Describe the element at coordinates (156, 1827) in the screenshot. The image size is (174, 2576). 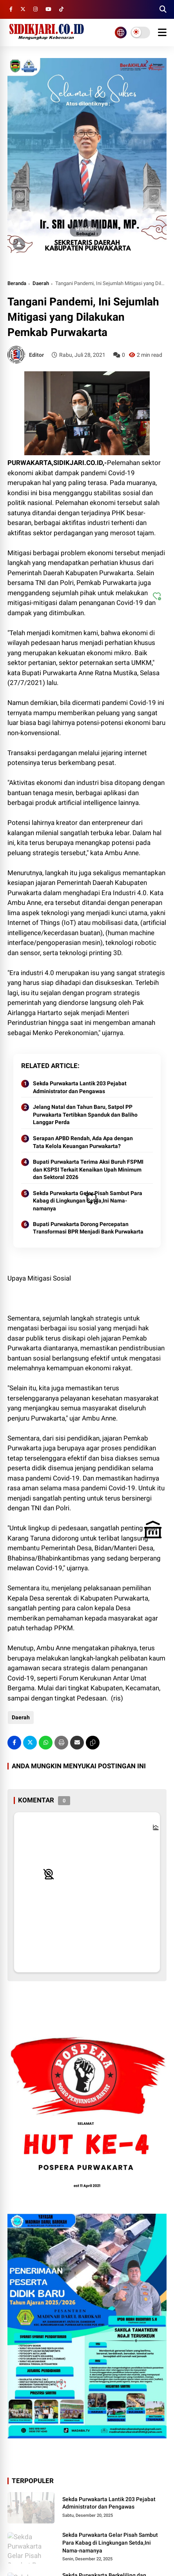
I see `view histogram or distribution chart` at that location.